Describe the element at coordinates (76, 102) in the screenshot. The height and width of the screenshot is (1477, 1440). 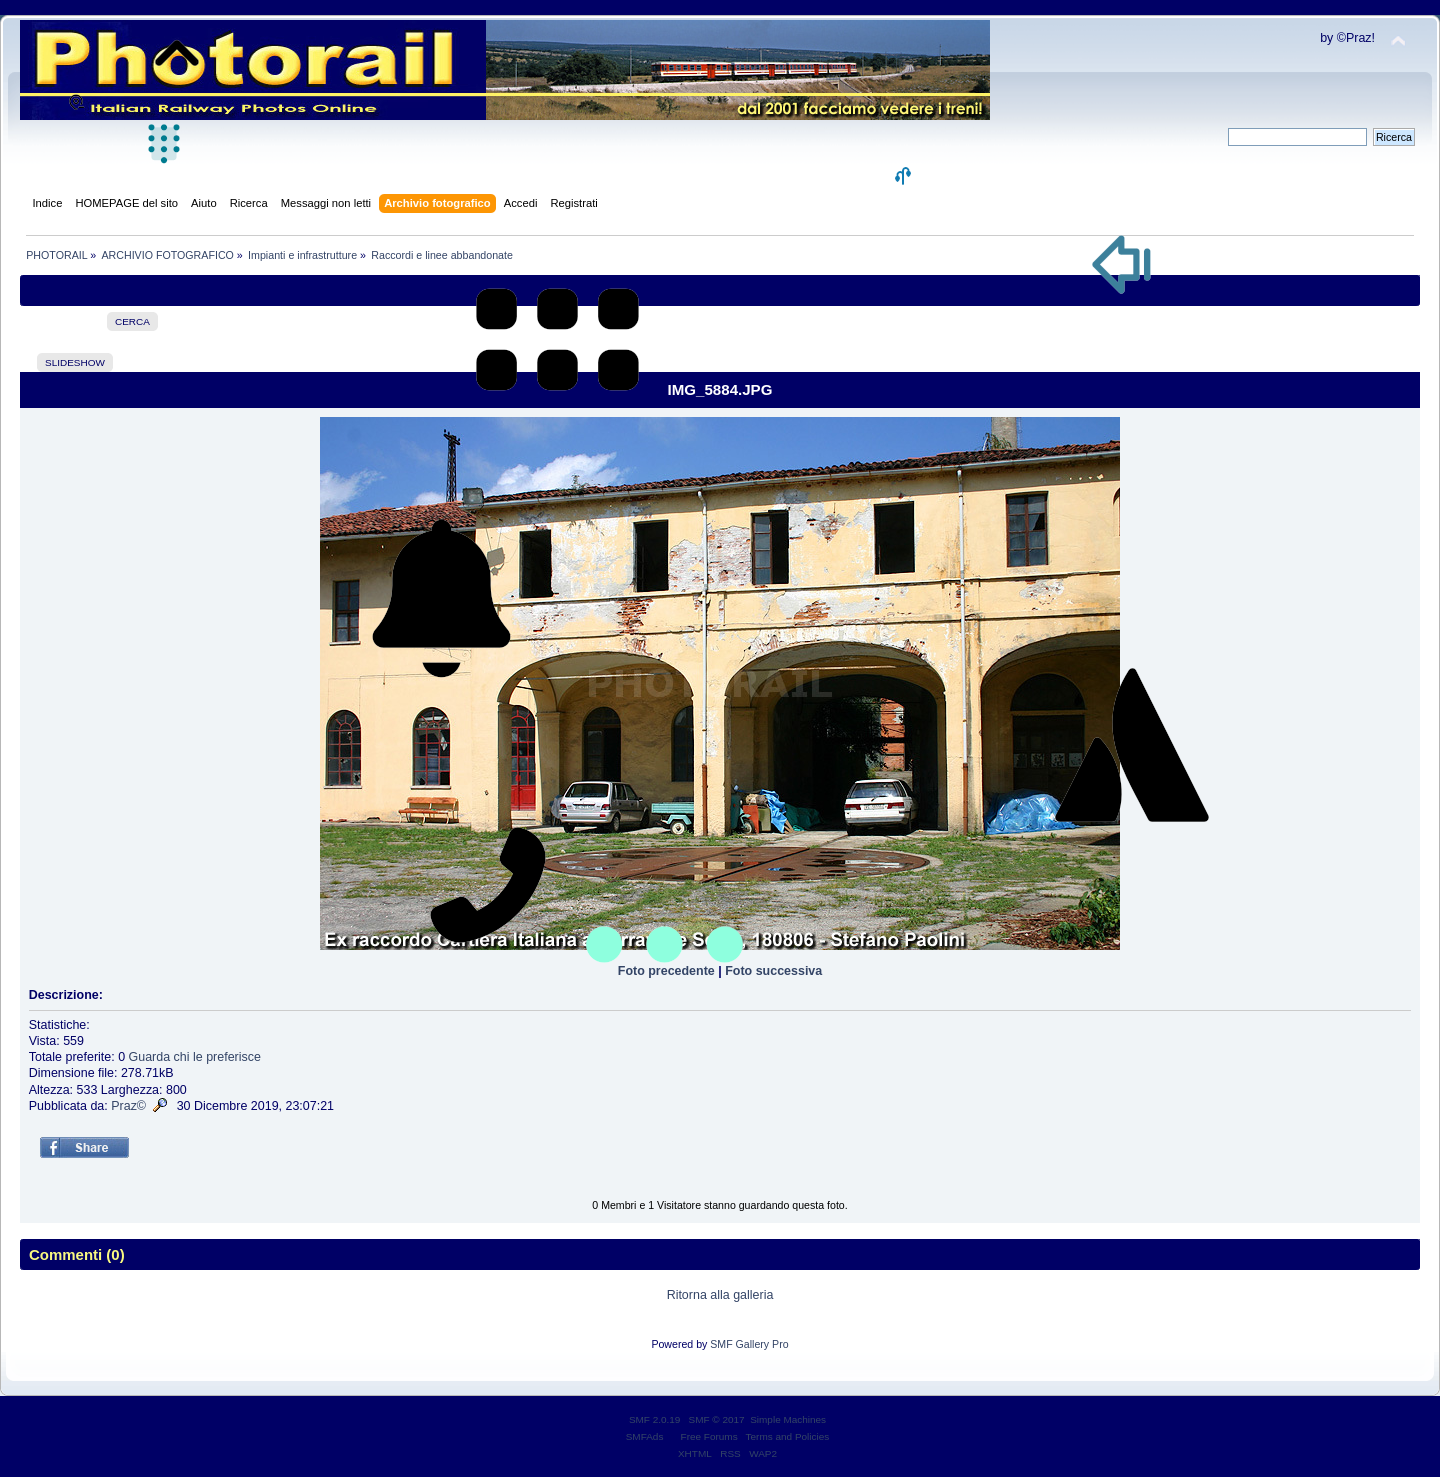
I see `remove a location pin from the map` at that location.